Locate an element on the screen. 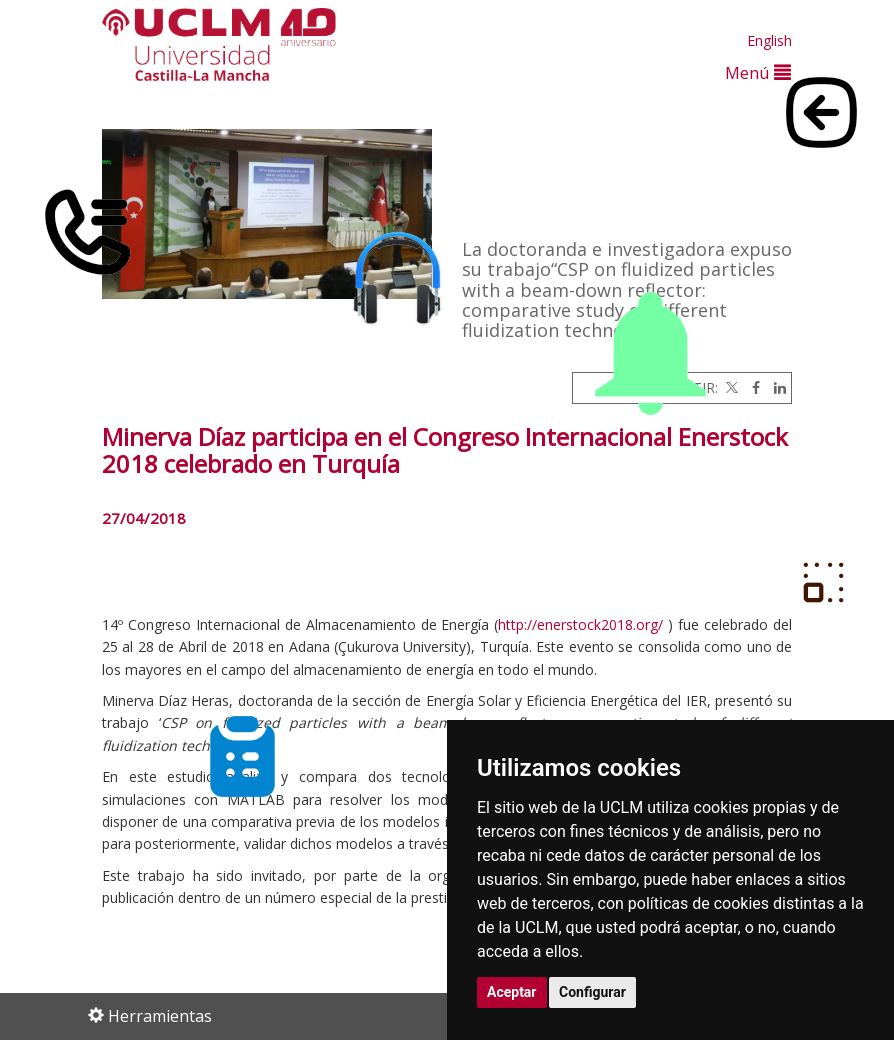 This screenshot has width=894, height=1040. view contact list or phone directory is located at coordinates (89, 230).